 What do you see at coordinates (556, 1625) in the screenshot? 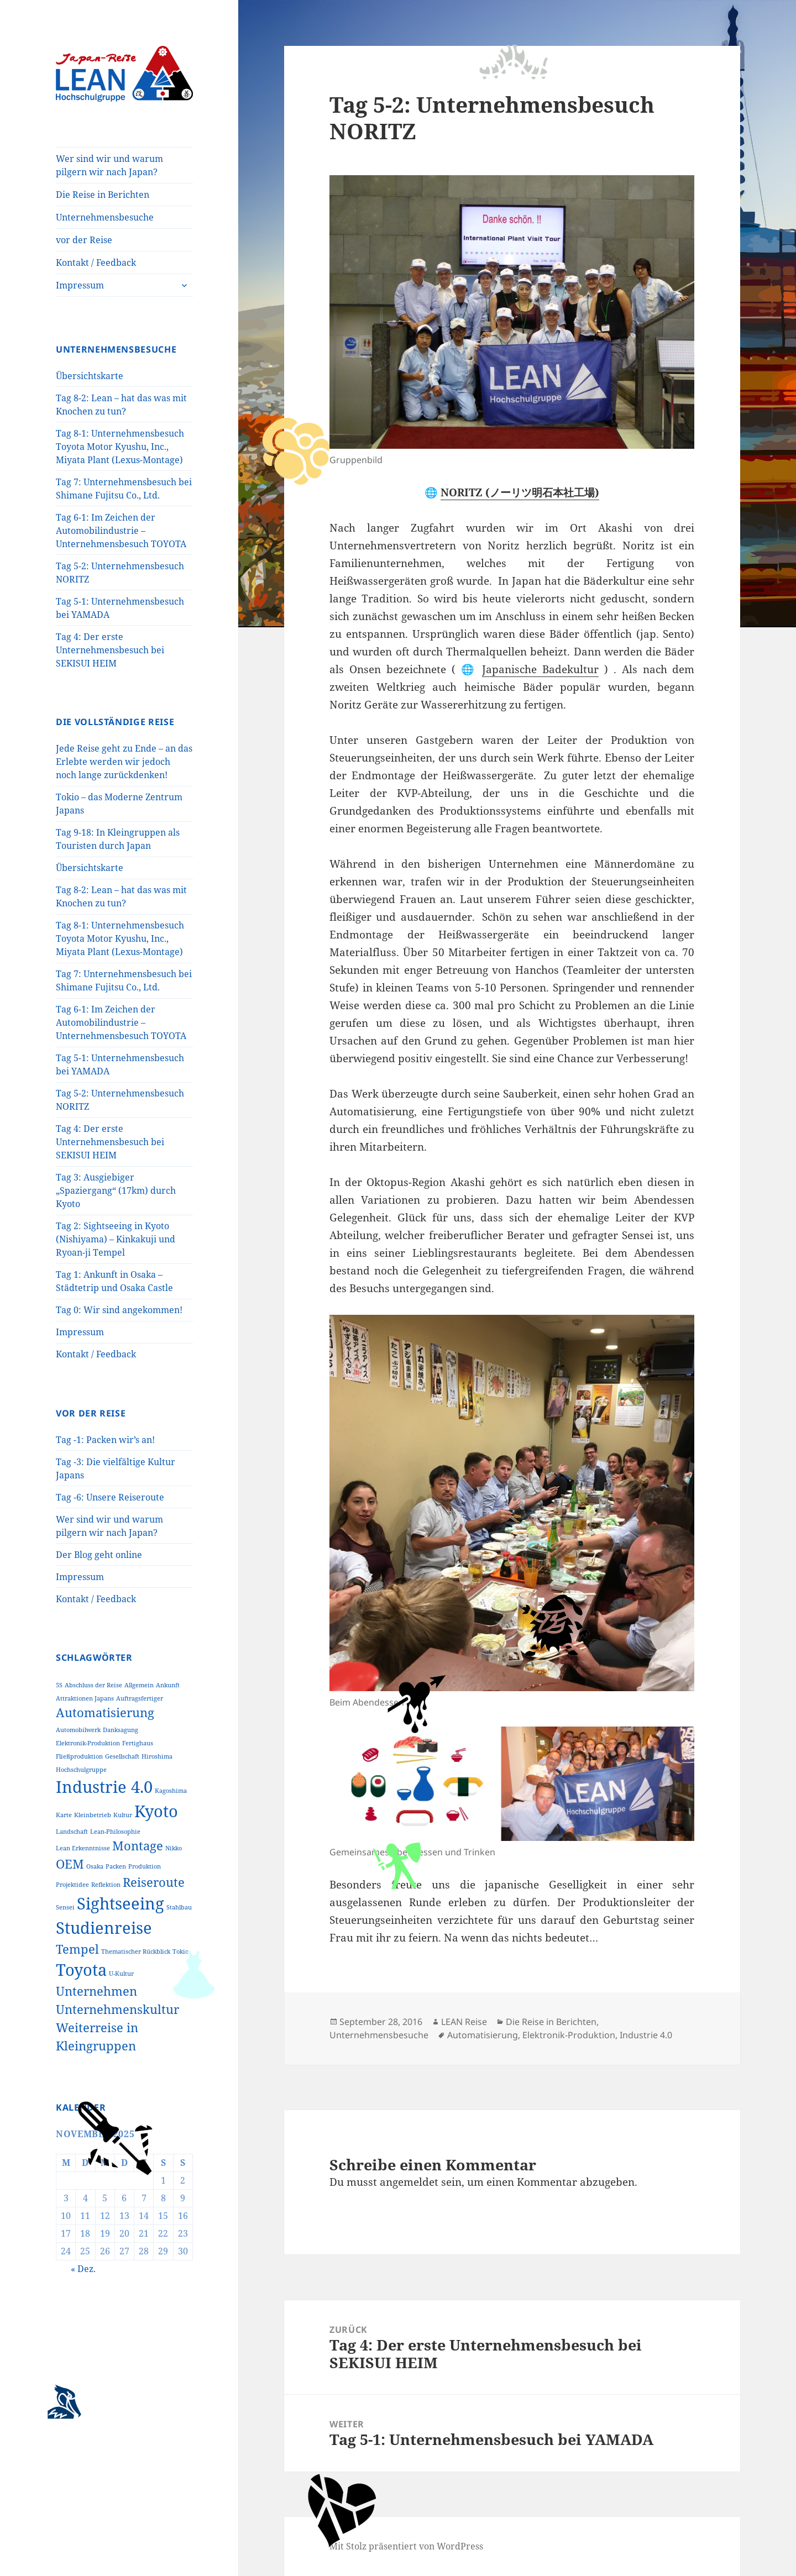
I see `enemy character or hostile NPC indicator` at bounding box center [556, 1625].